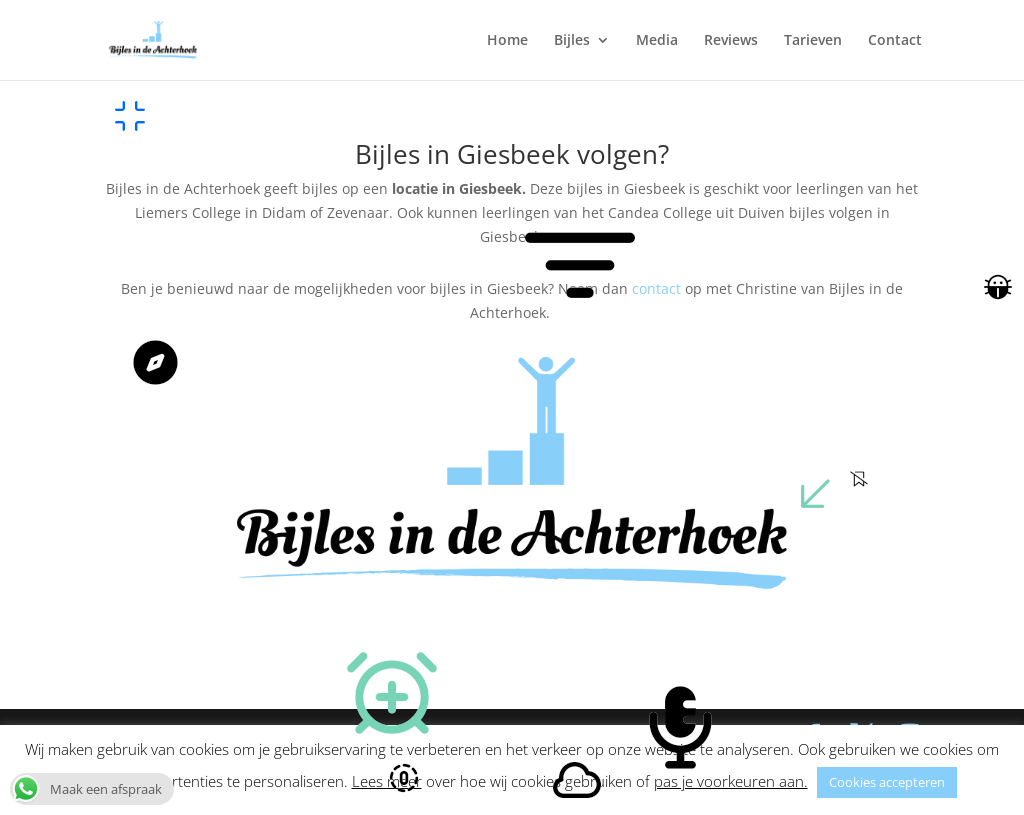  Describe the element at coordinates (816, 492) in the screenshot. I see `navigate to previous or lower-left content` at that location.